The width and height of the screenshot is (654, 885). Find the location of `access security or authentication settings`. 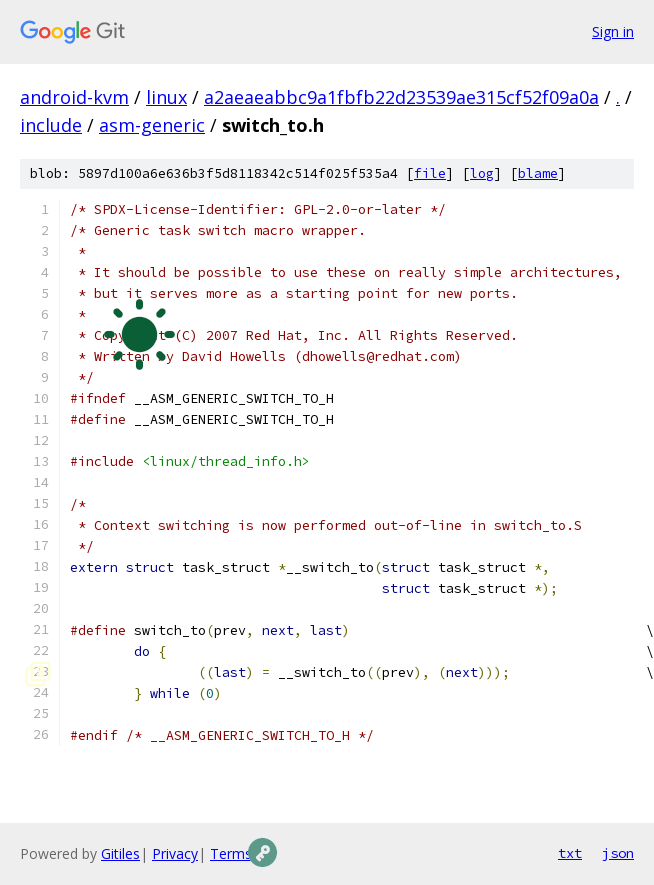

access security or authentication settings is located at coordinates (262, 852).